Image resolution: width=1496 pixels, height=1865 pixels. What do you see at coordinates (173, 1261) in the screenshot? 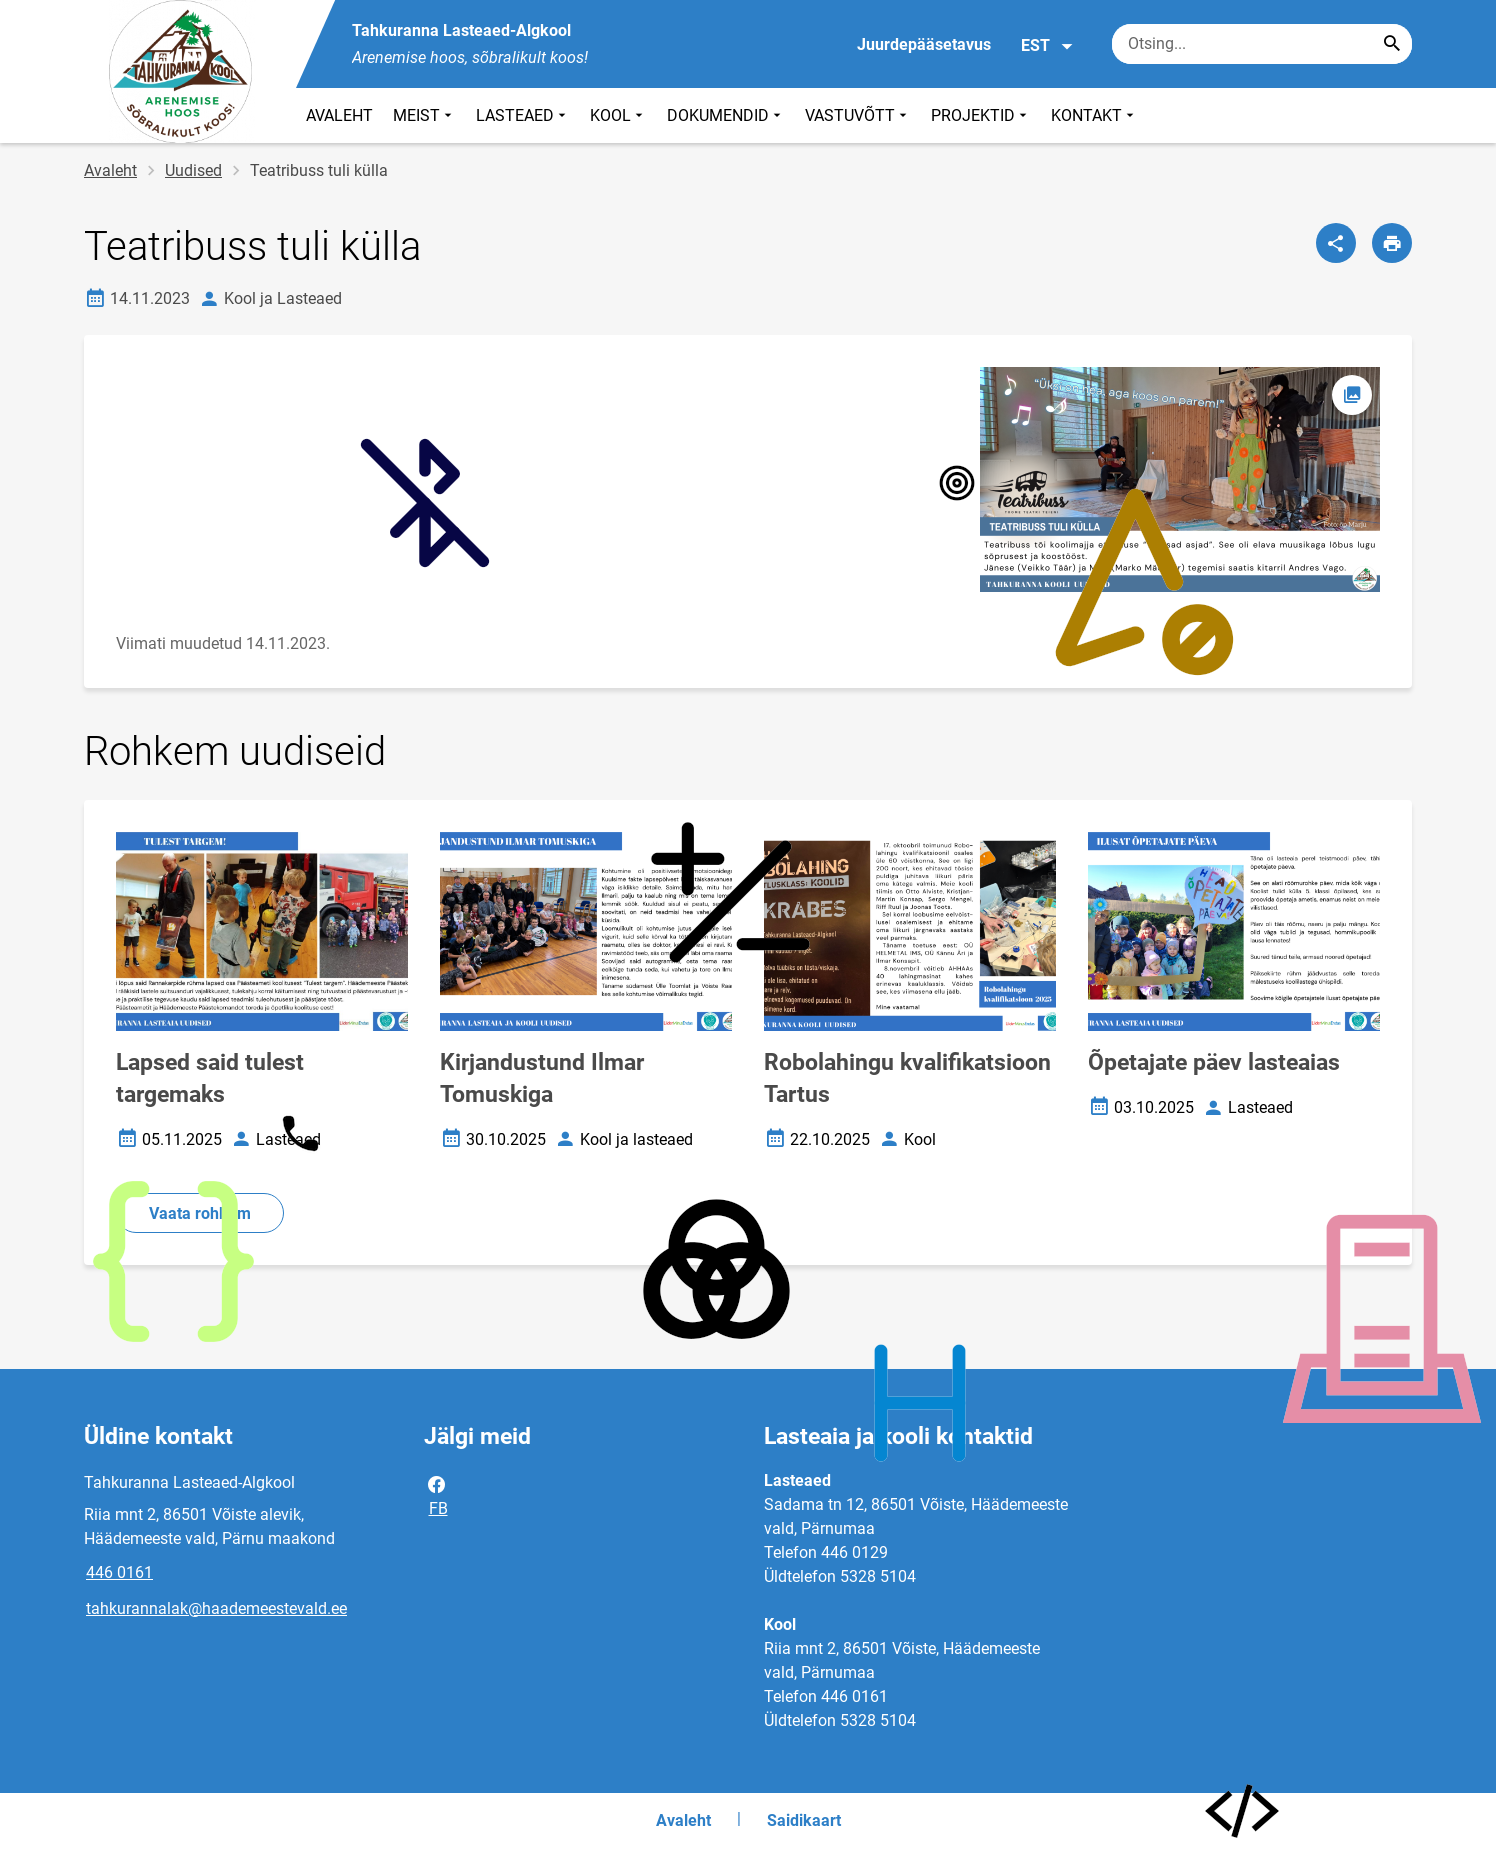
I see `view or edit JSON data` at bounding box center [173, 1261].